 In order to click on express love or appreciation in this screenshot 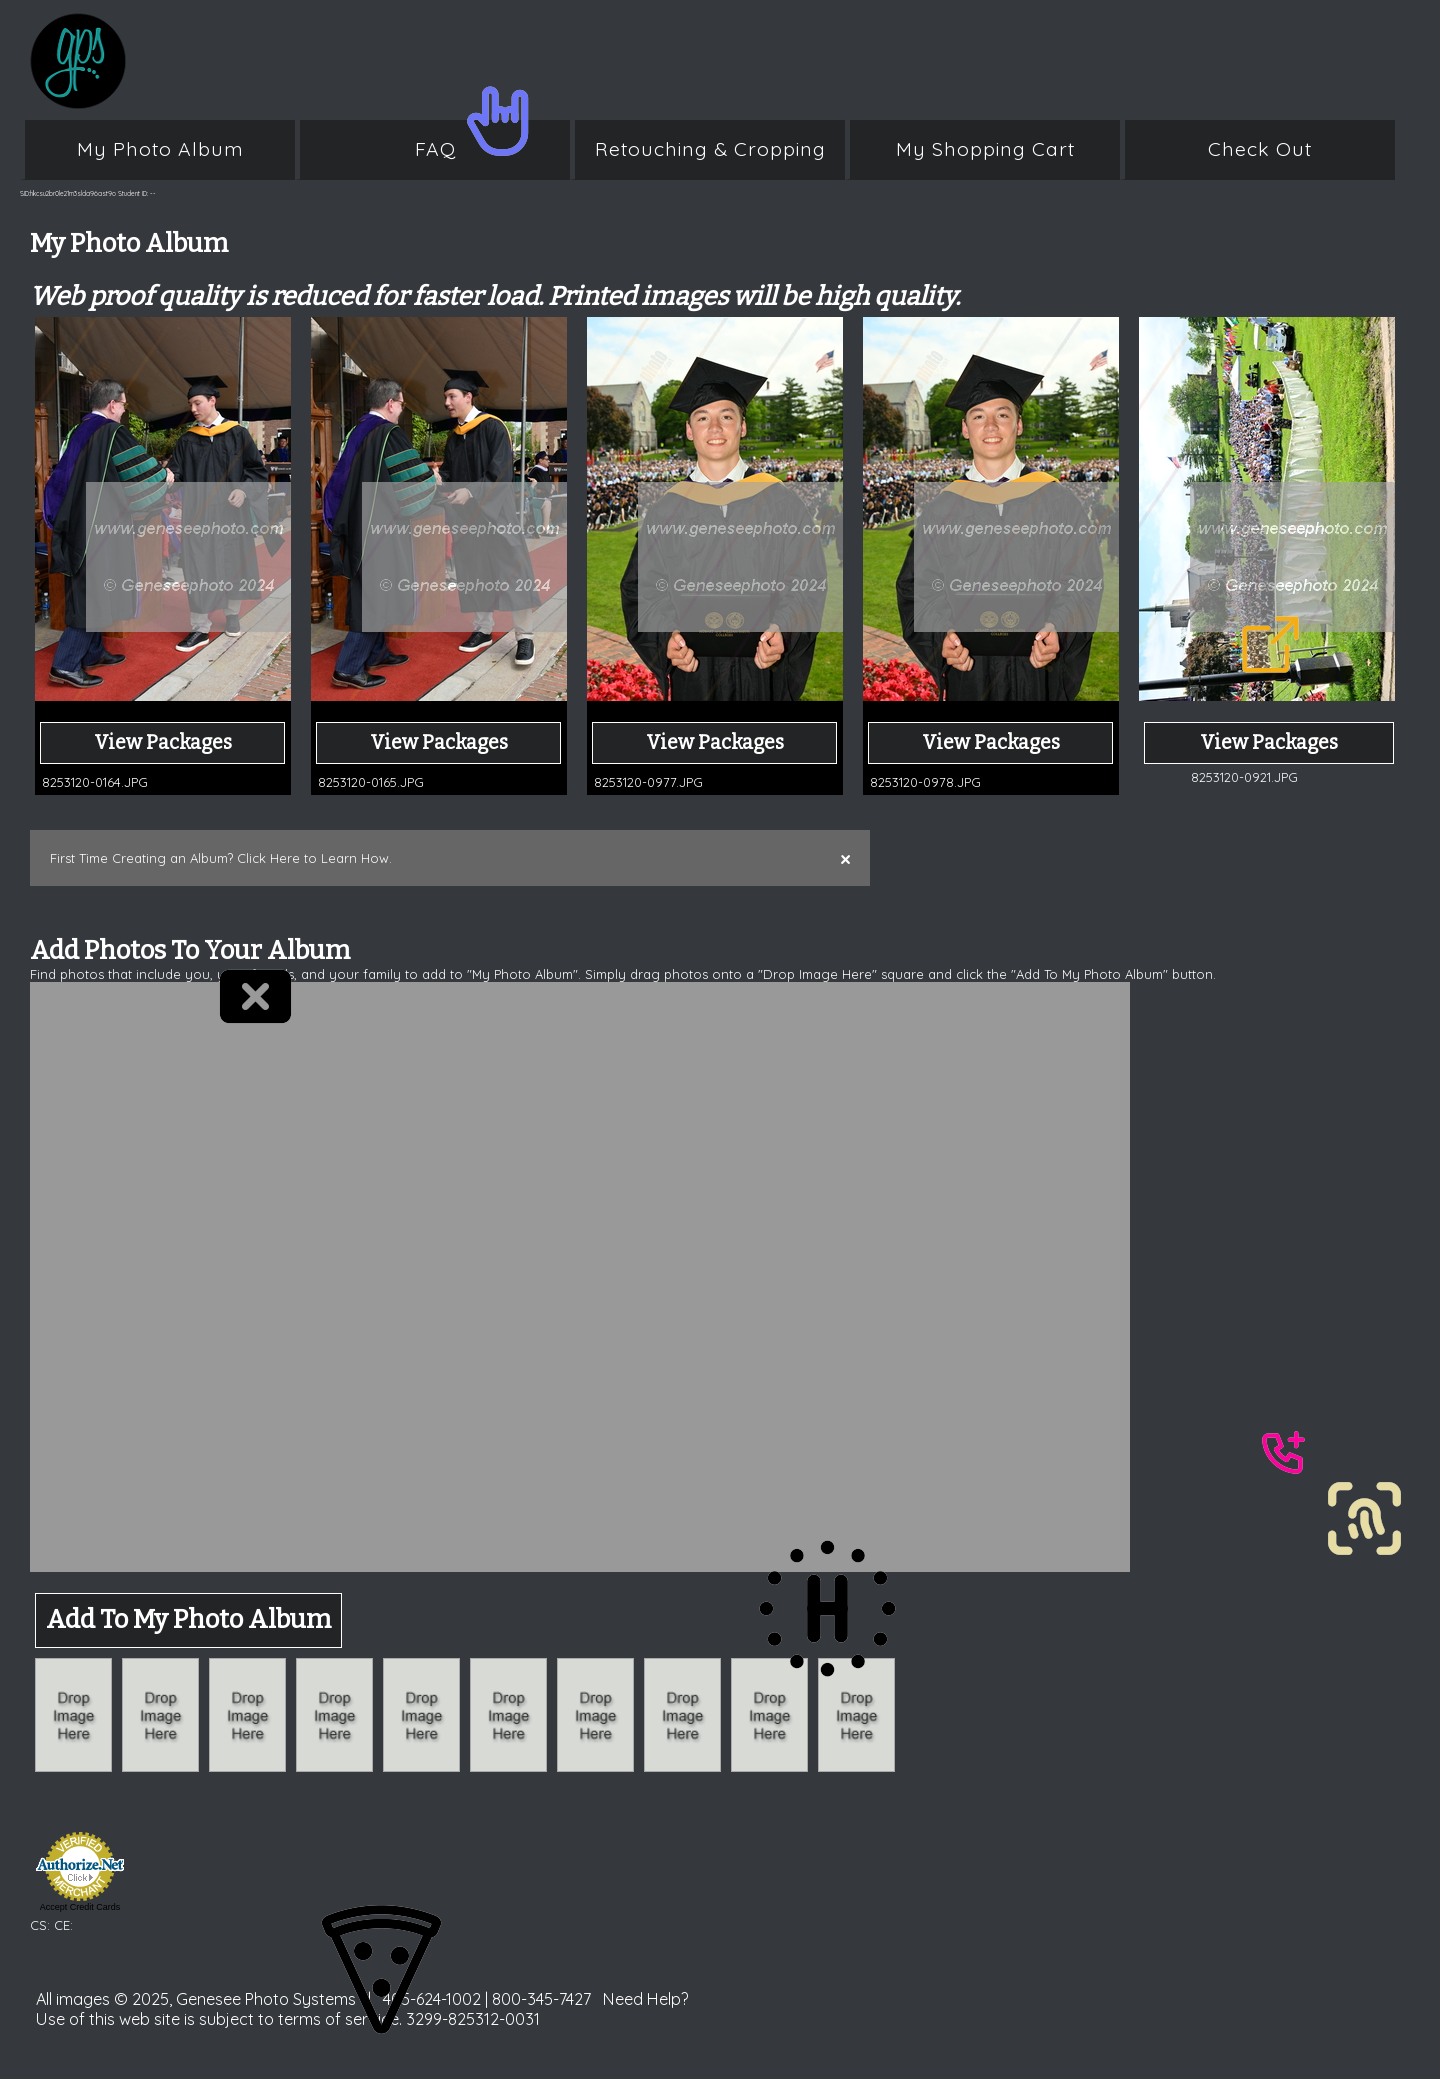, I will do `click(498, 119)`.